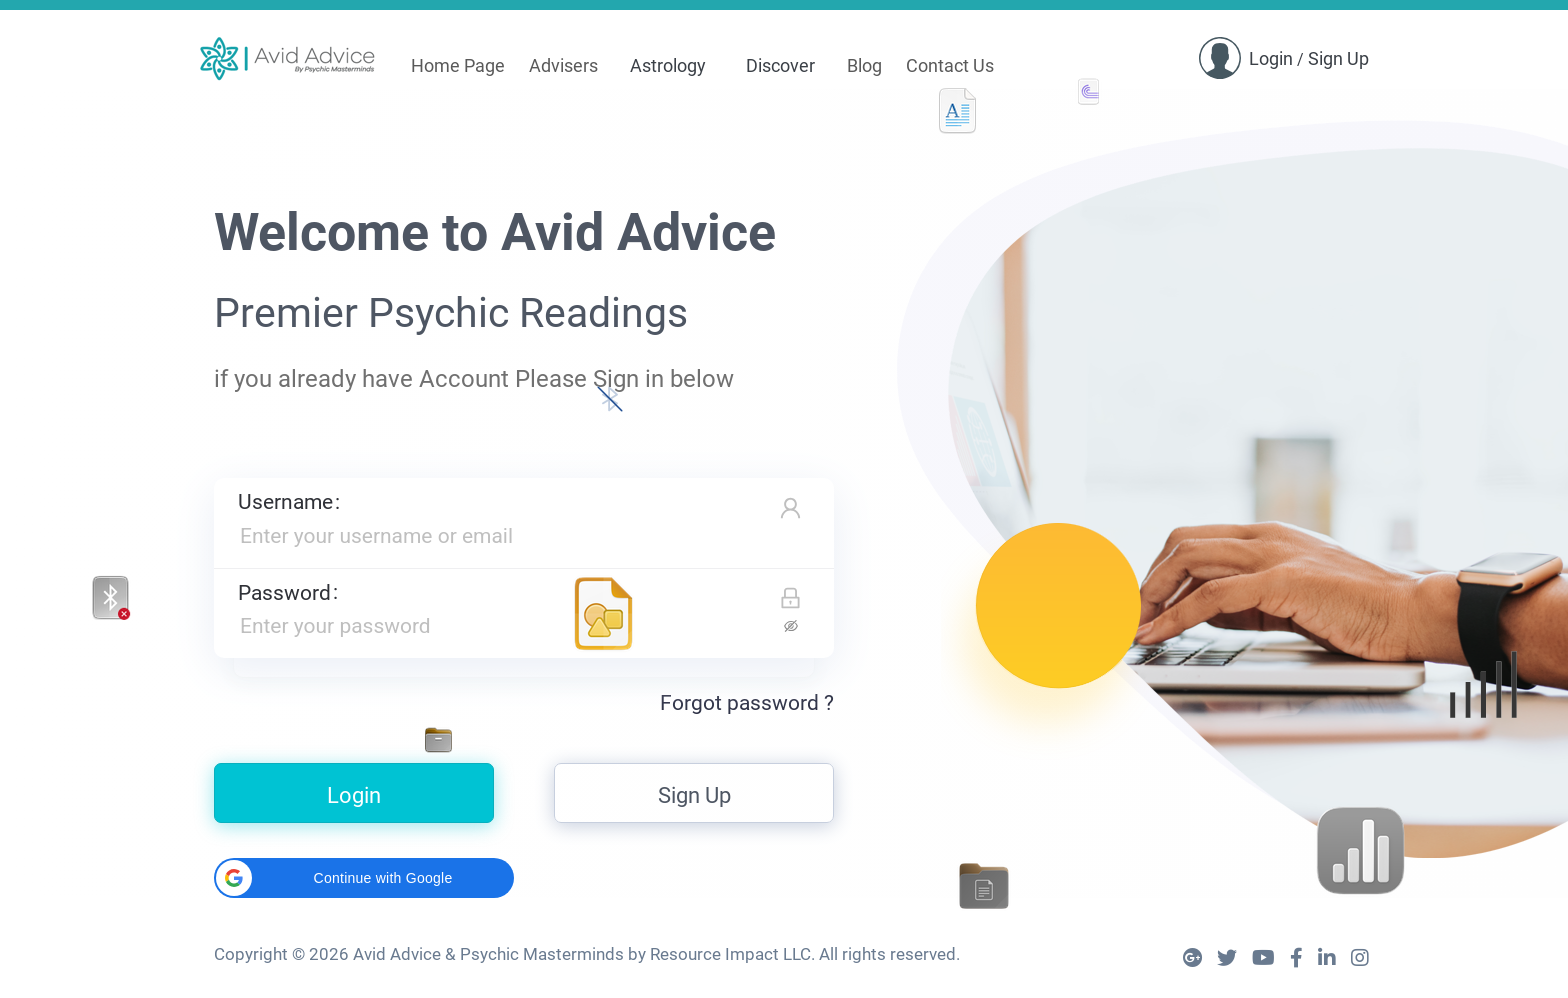 The image size is (1568, 998). What do you see at coordinates (603, 613) in the screenshot?
I see `libreoffice draw document file` at bounding box center [603, 613].